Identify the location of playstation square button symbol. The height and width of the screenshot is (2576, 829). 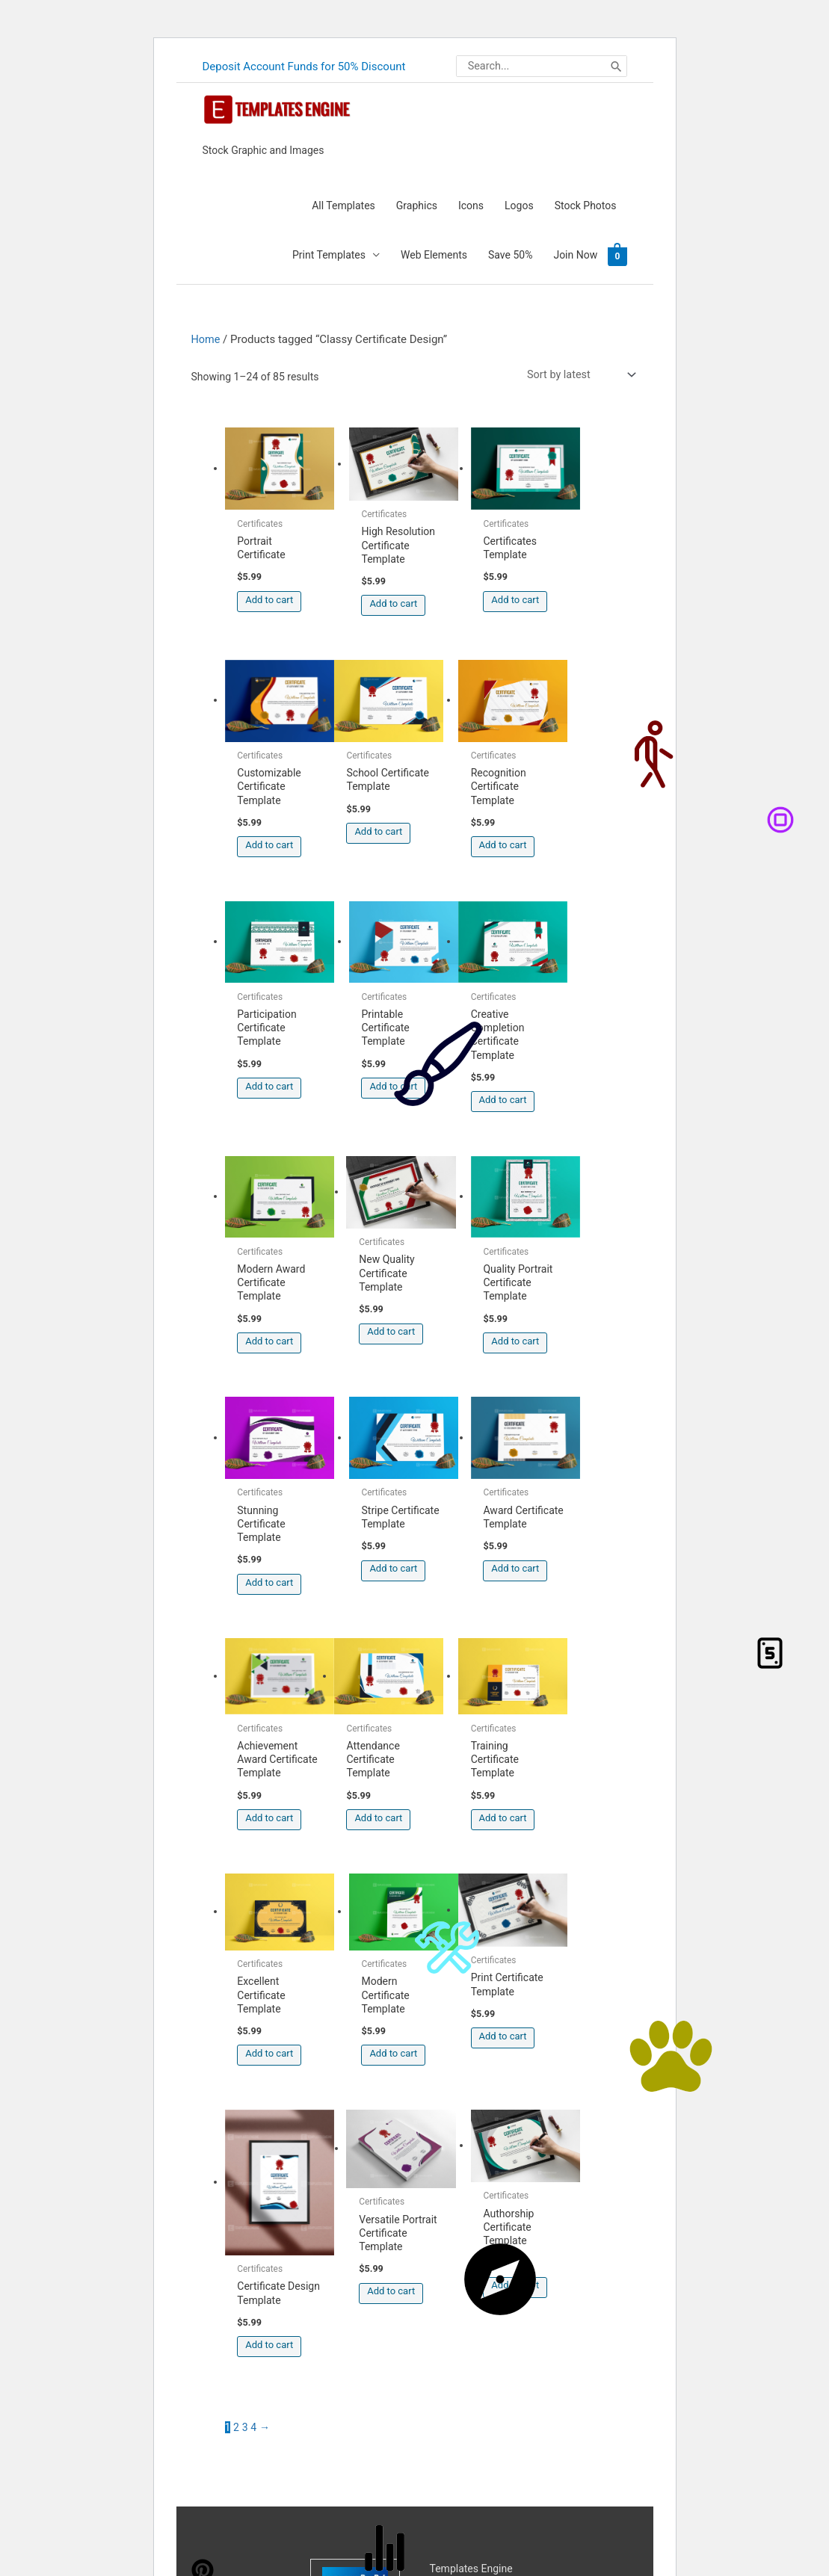
(780, 820).